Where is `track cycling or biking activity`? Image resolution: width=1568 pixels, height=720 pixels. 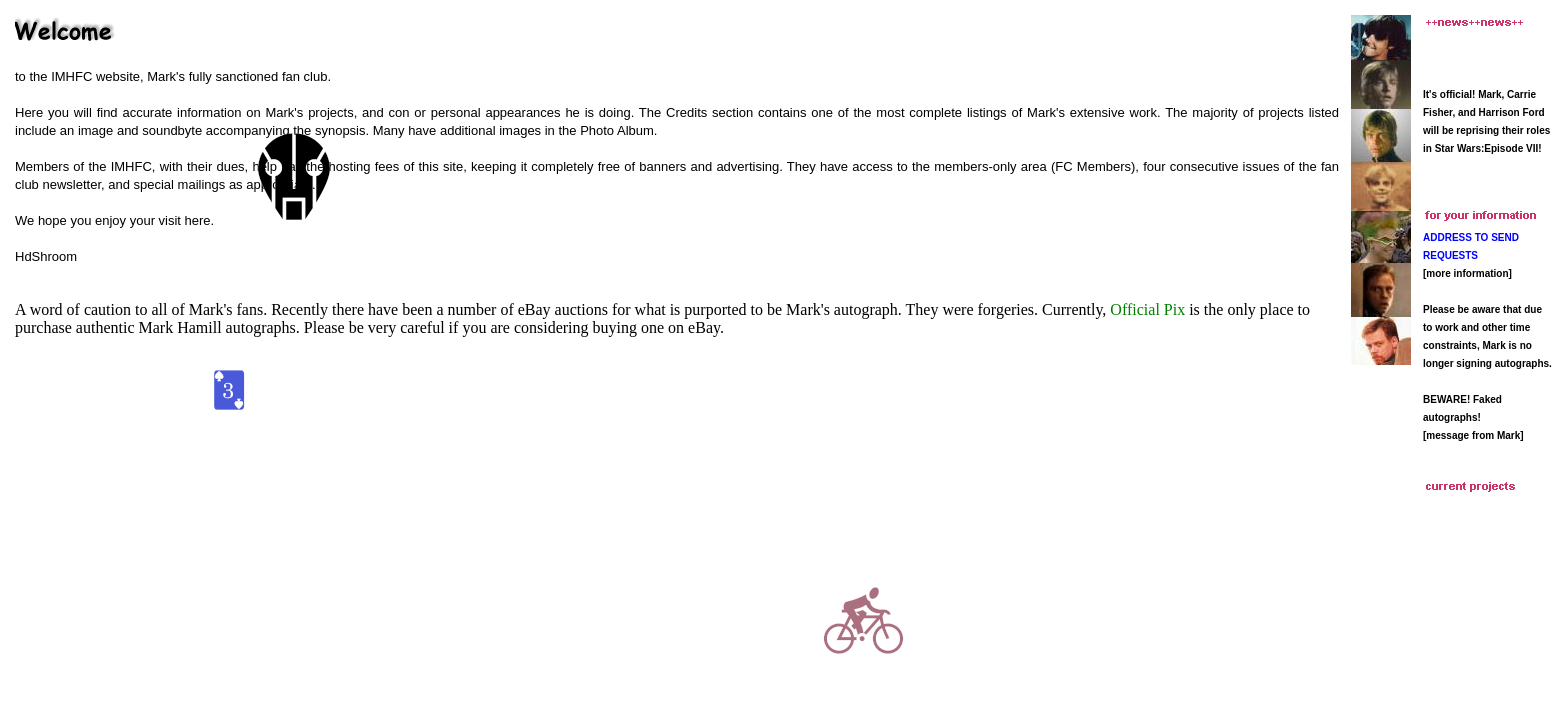 track cycling or biking activity is located at coordinates (863, 620).